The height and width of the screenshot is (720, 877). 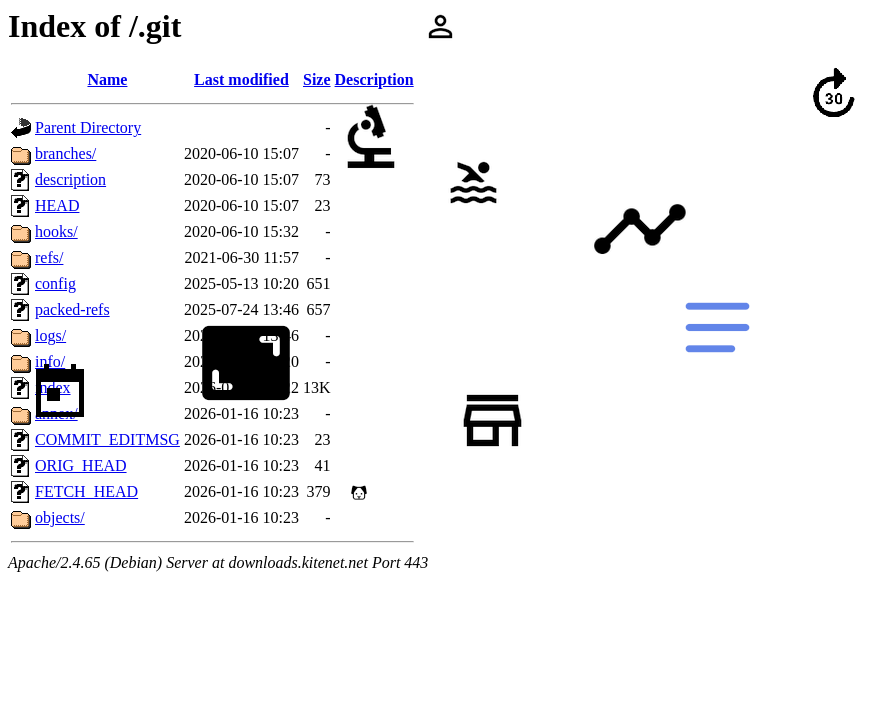 I want to click on browse or open the store, so click(x=492, y=420).